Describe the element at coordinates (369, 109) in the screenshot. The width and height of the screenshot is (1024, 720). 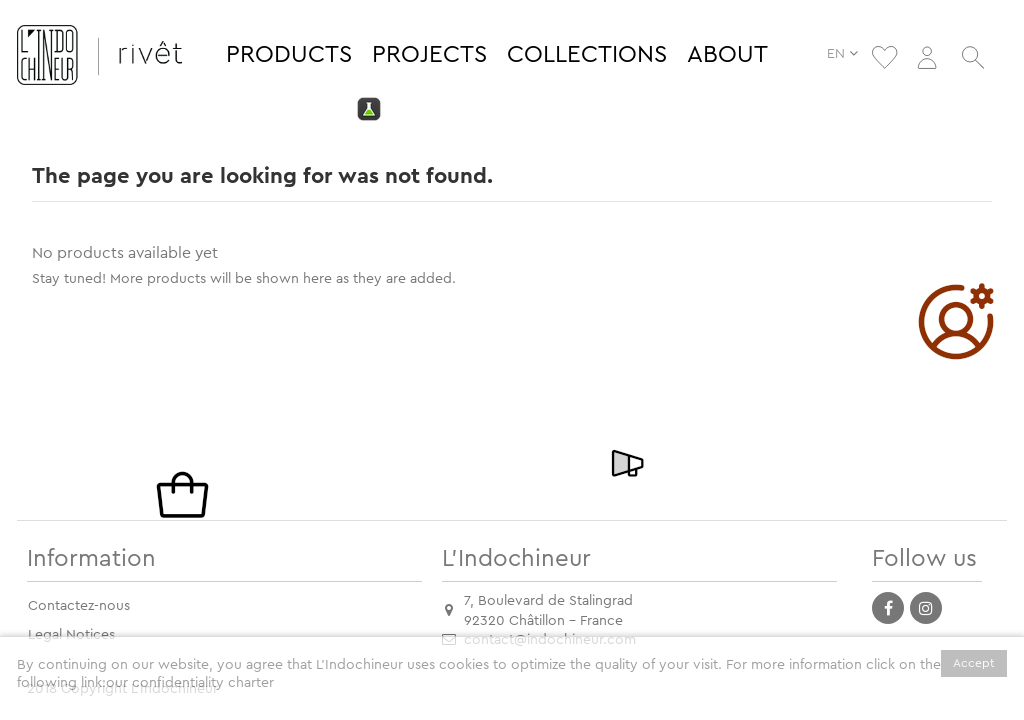
I see `open science or chemistry application` at that location.